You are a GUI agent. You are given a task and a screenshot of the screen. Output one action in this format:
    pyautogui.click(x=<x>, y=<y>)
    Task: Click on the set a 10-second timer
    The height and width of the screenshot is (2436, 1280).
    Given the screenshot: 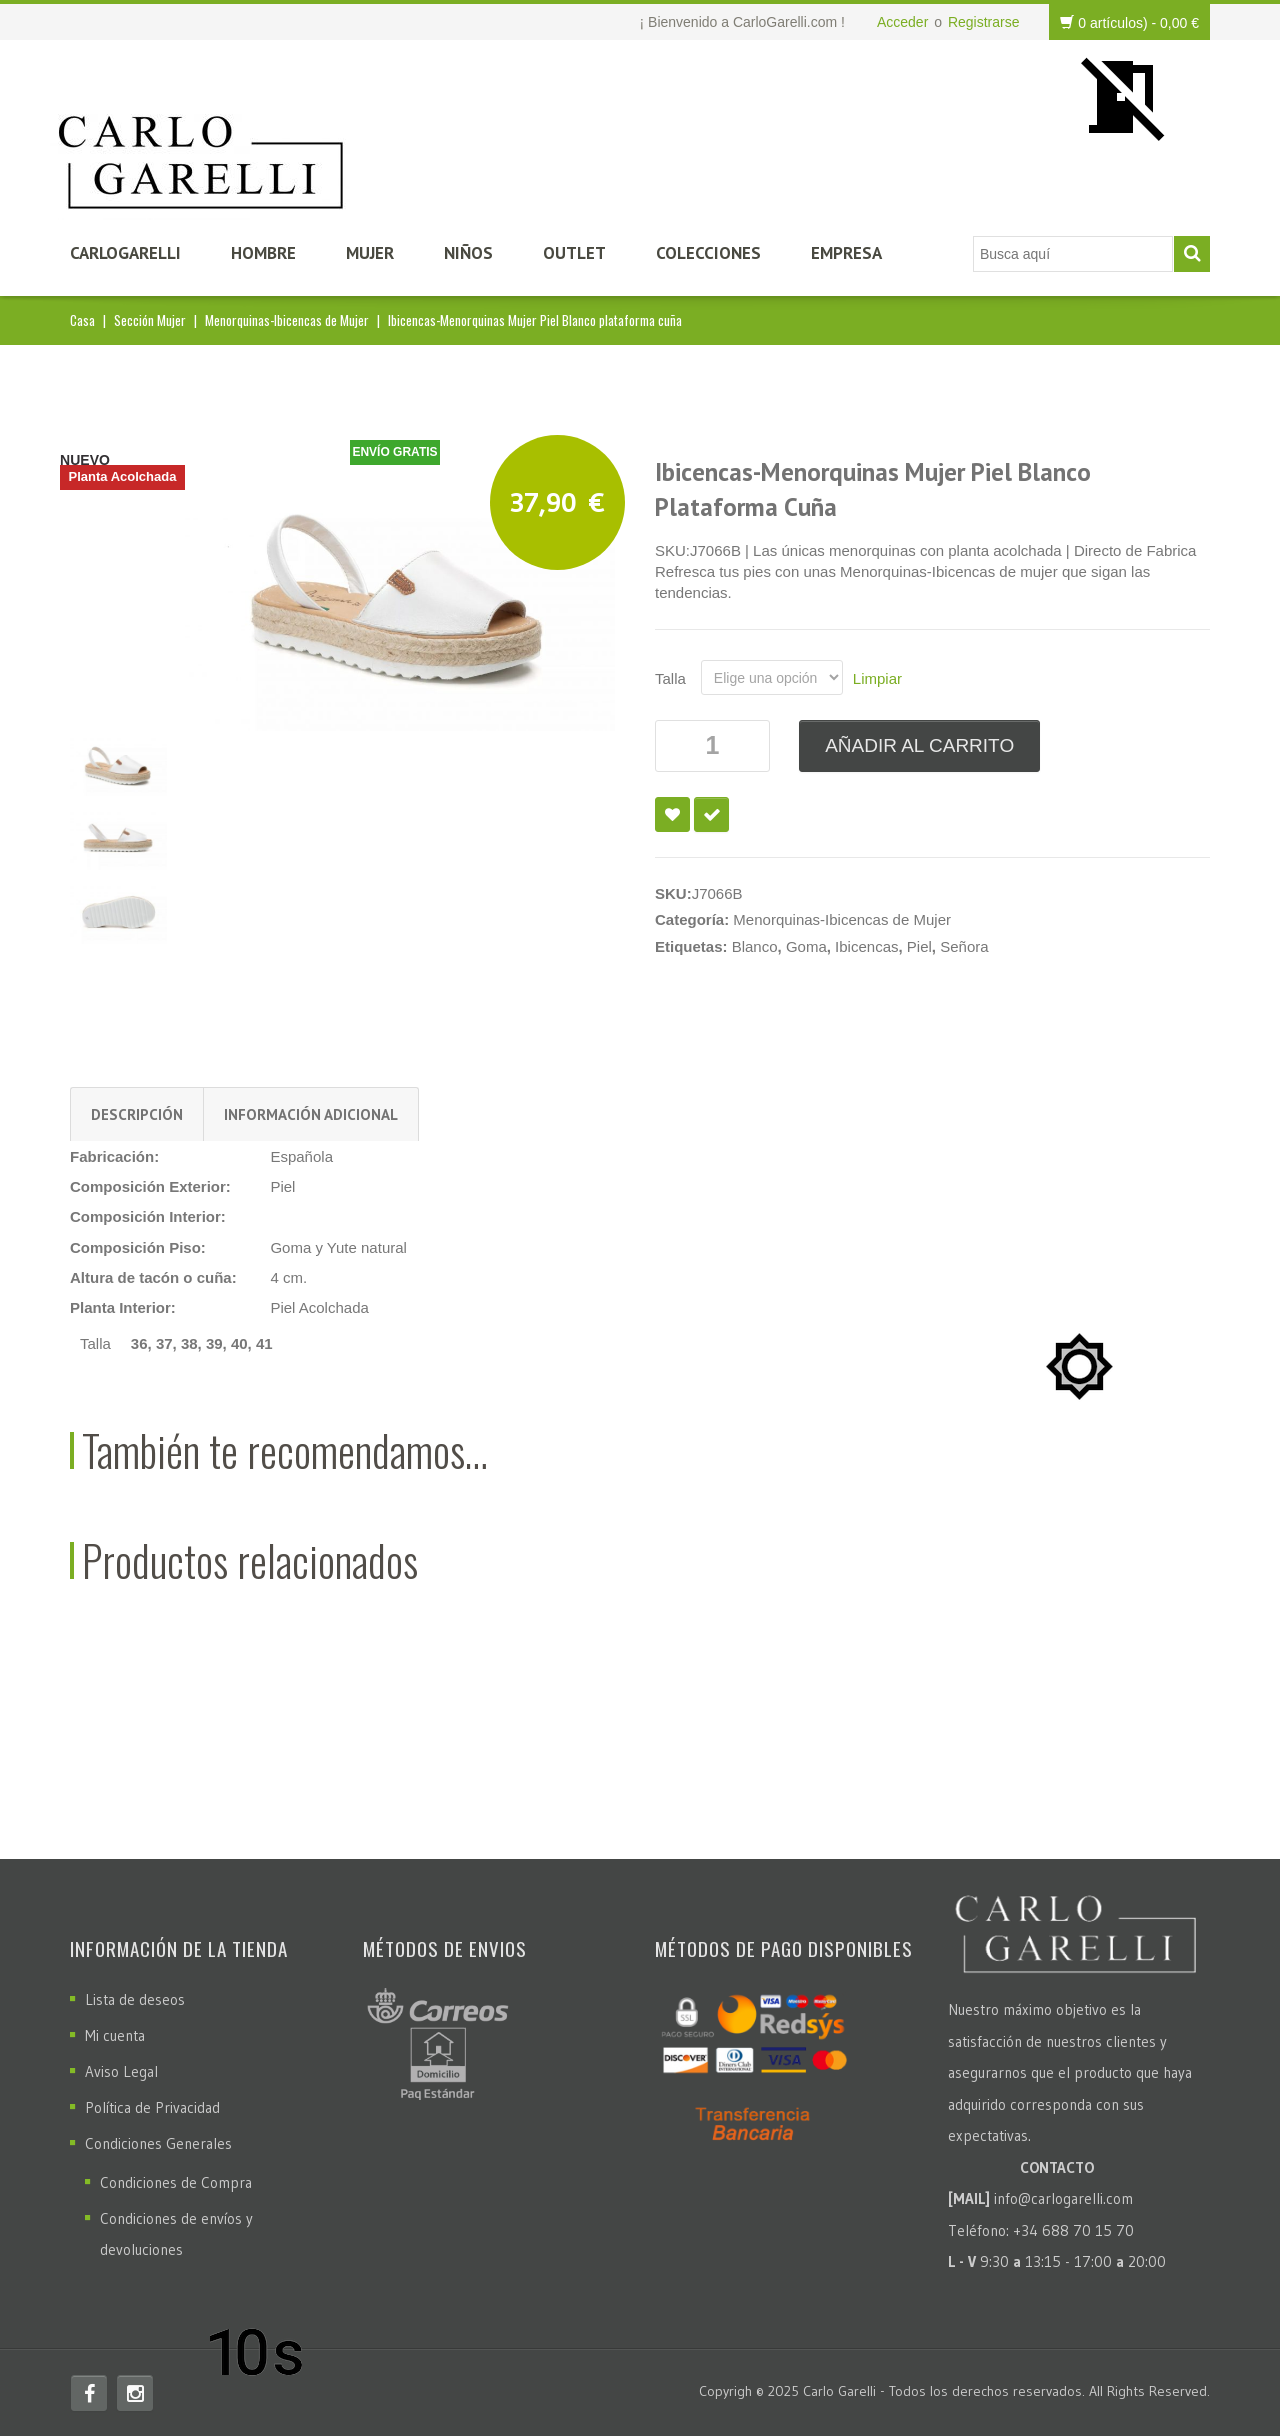 What is the action you would take?
    pyautogui.click(x=256, y=2352)
    